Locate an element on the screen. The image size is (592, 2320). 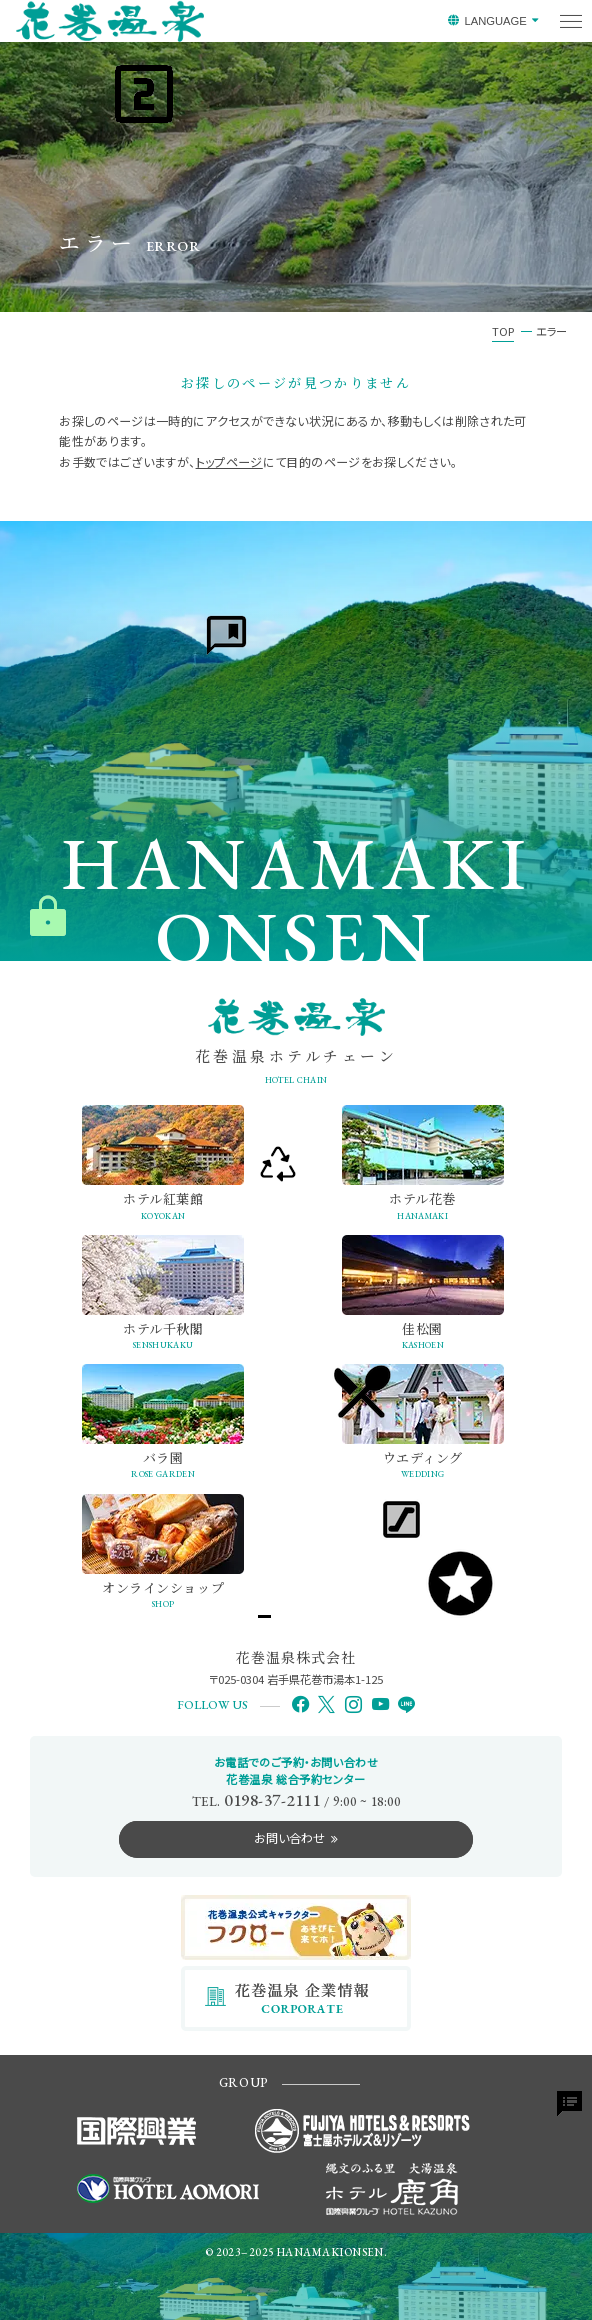
view restaurant or dining options is located at coordinates (361, 1391).